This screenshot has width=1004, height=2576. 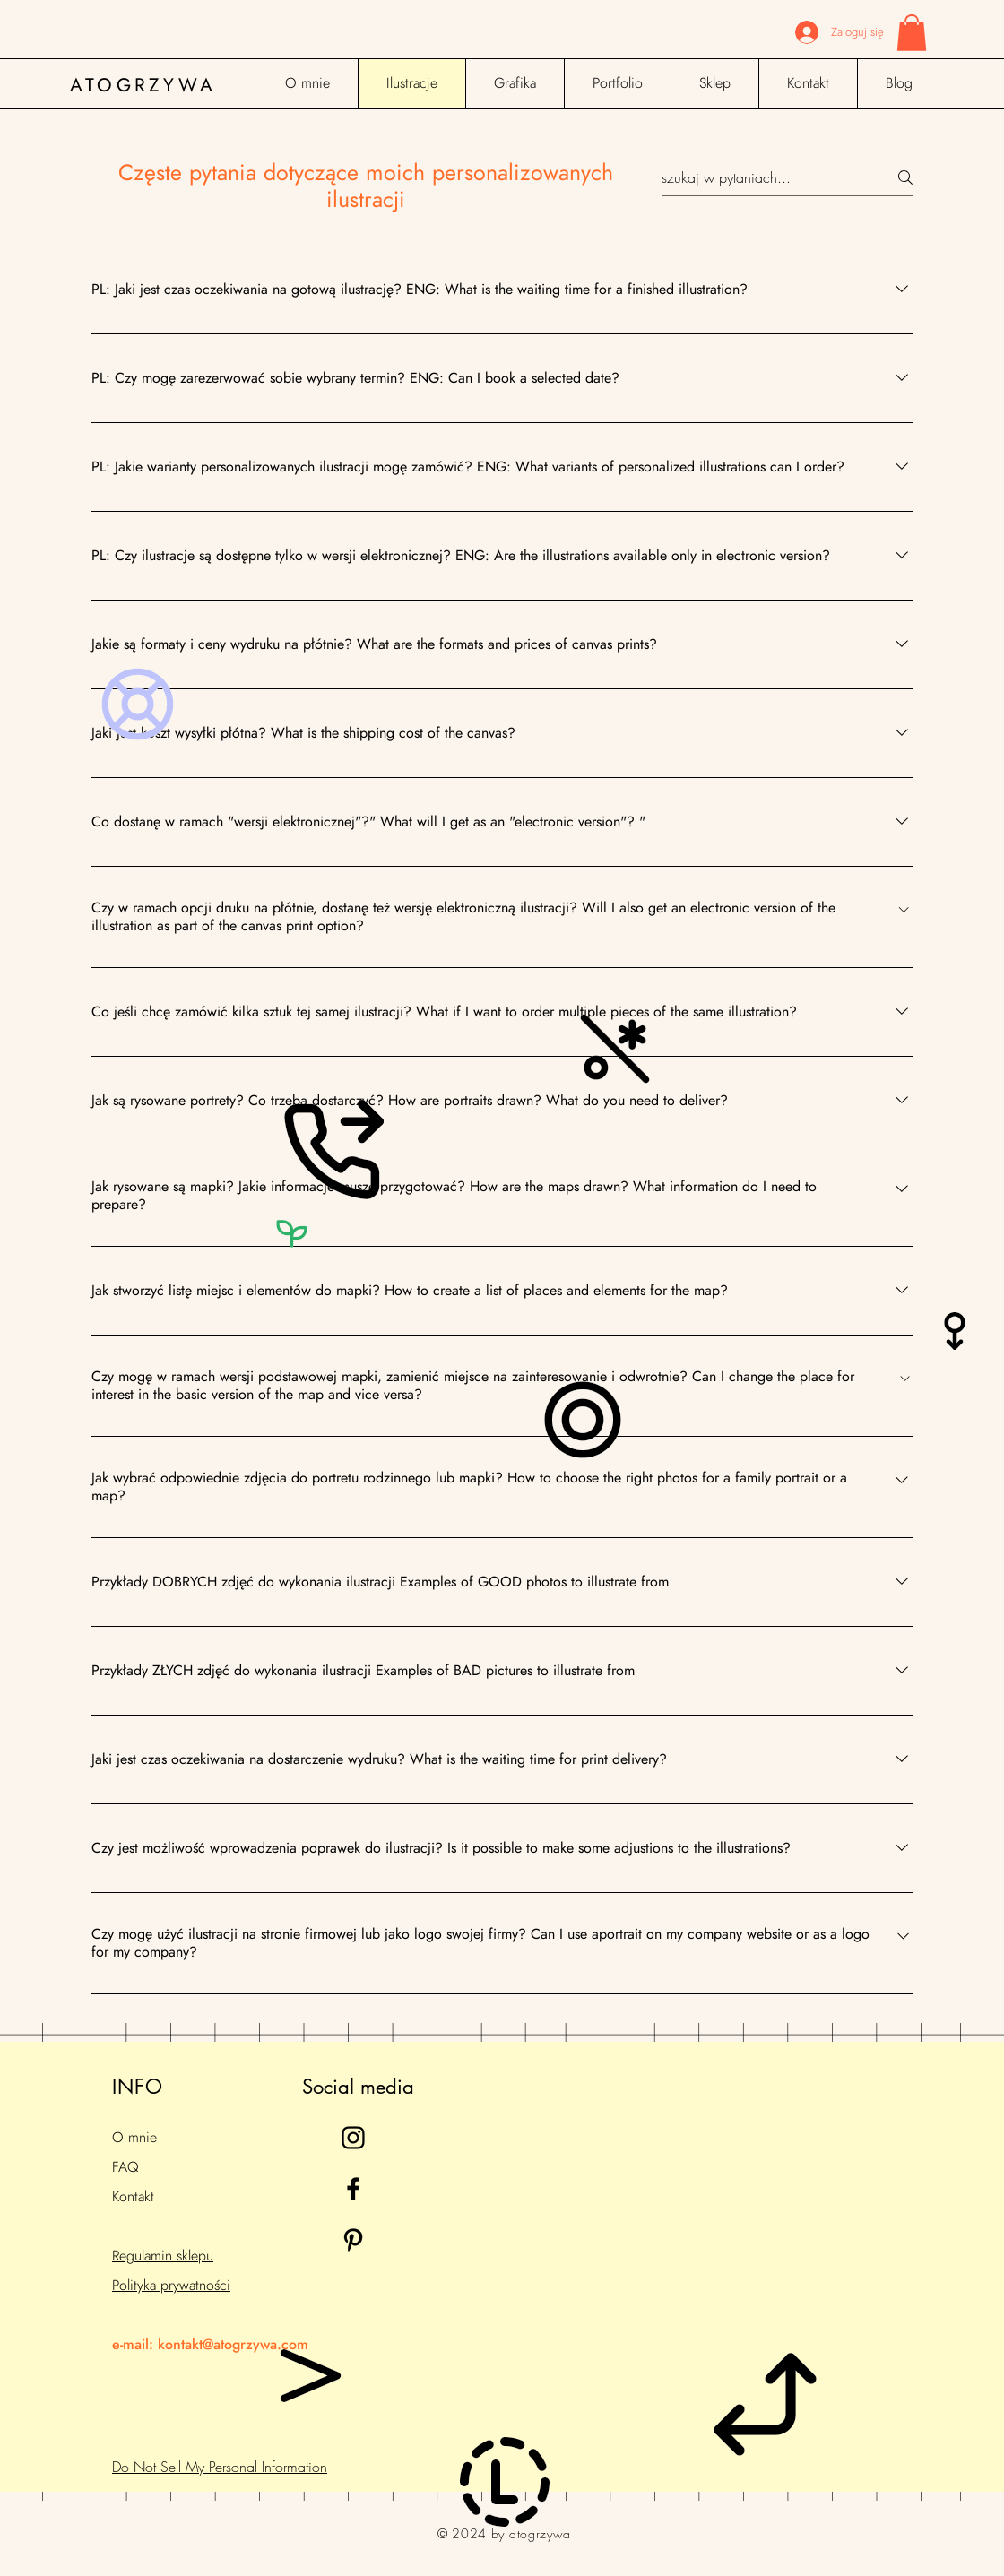 What do you see at coordinates (505, 2482) in the screenshot?
I see `indicates a loading or in-progress state` at bounding box center [505, 2482].